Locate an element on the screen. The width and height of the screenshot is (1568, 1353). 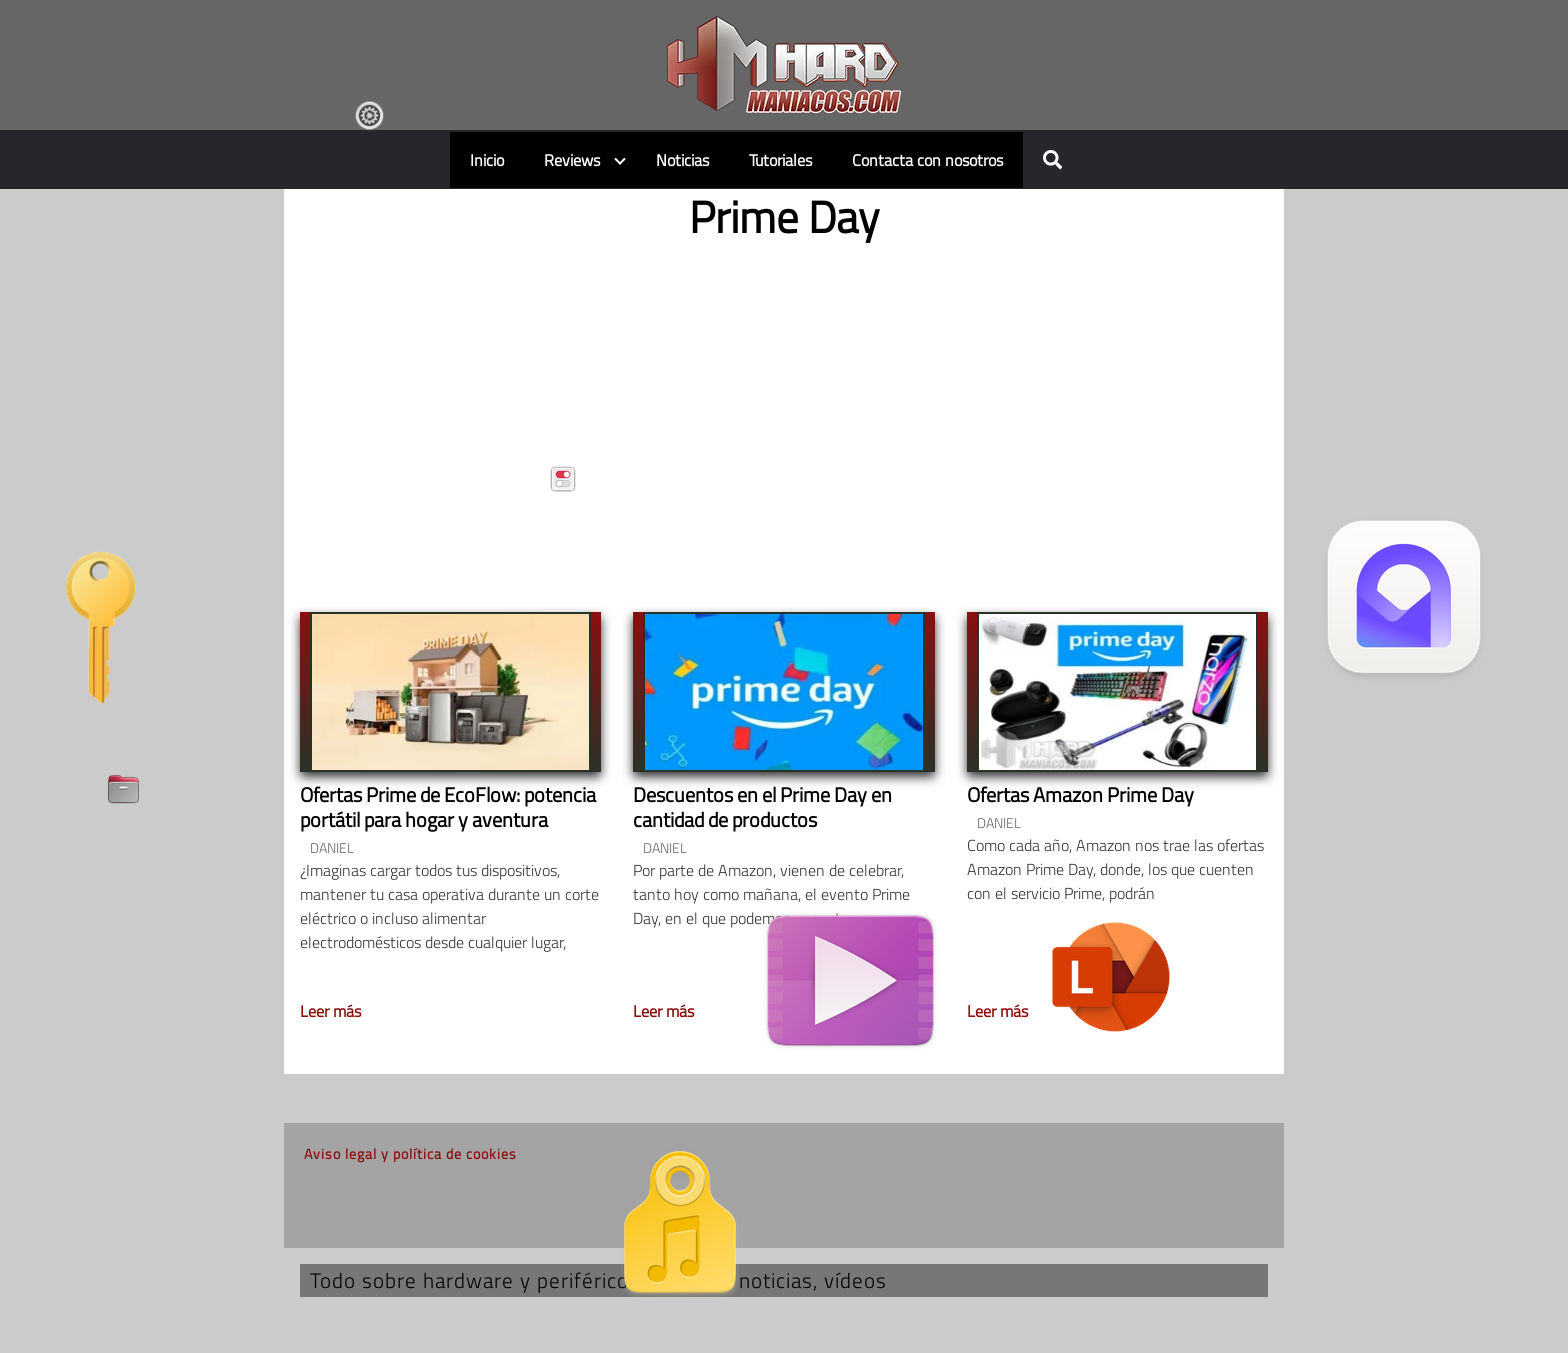
access security or password settings is located at coordinates (101, 628).